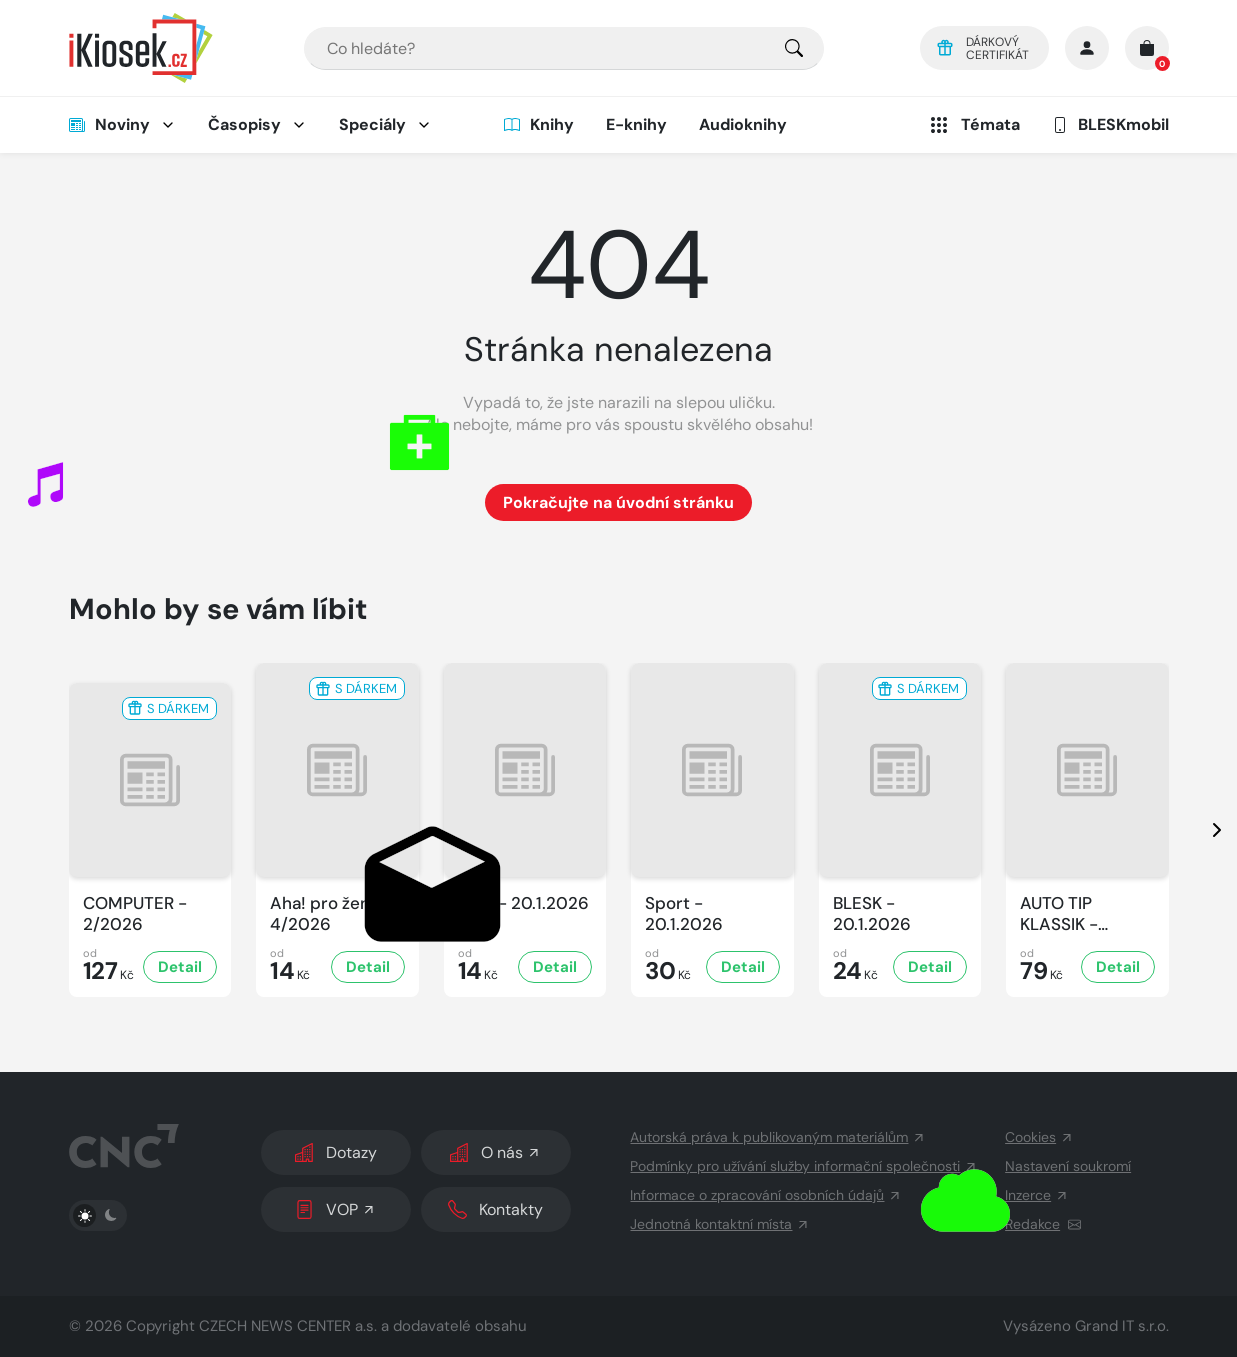  Describe the element at coordinates (965, 1200) in the screenshot. I see `cloud storage or sync status` at that location.